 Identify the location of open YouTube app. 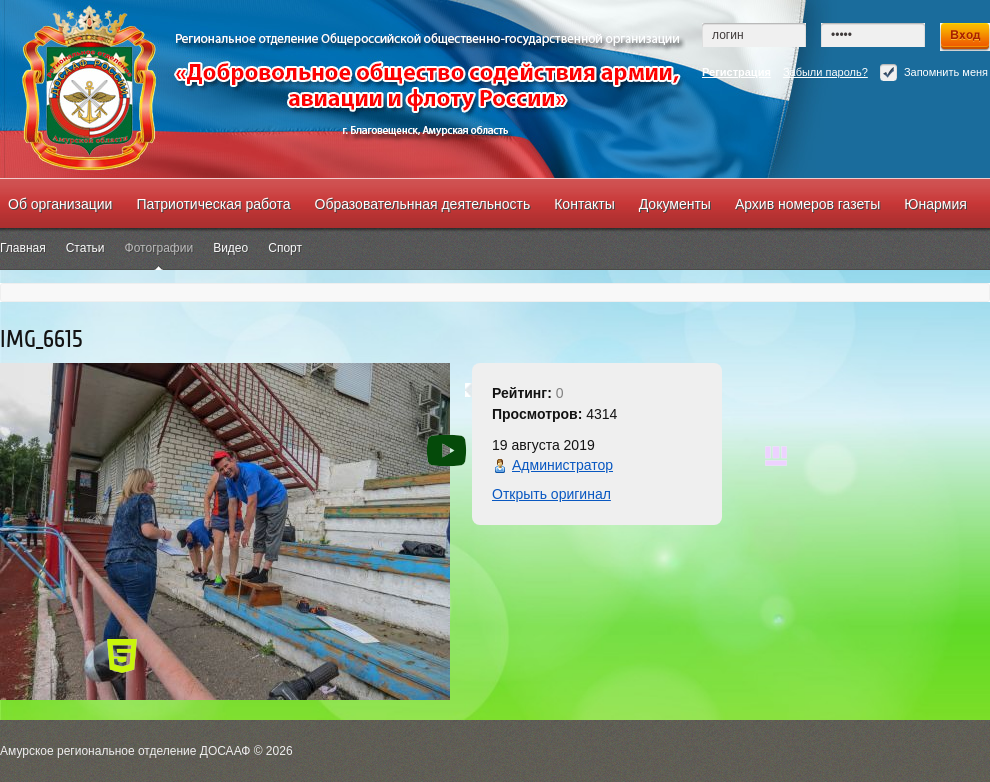
(446, 450).